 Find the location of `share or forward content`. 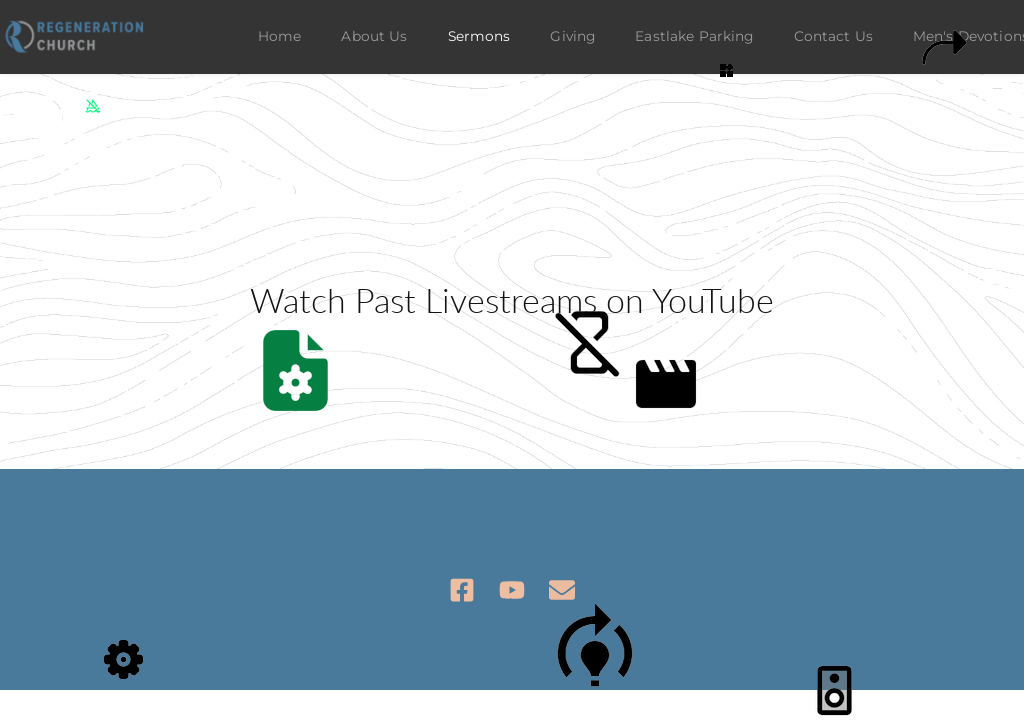

share or forward content is located at coordinates (944, 47).